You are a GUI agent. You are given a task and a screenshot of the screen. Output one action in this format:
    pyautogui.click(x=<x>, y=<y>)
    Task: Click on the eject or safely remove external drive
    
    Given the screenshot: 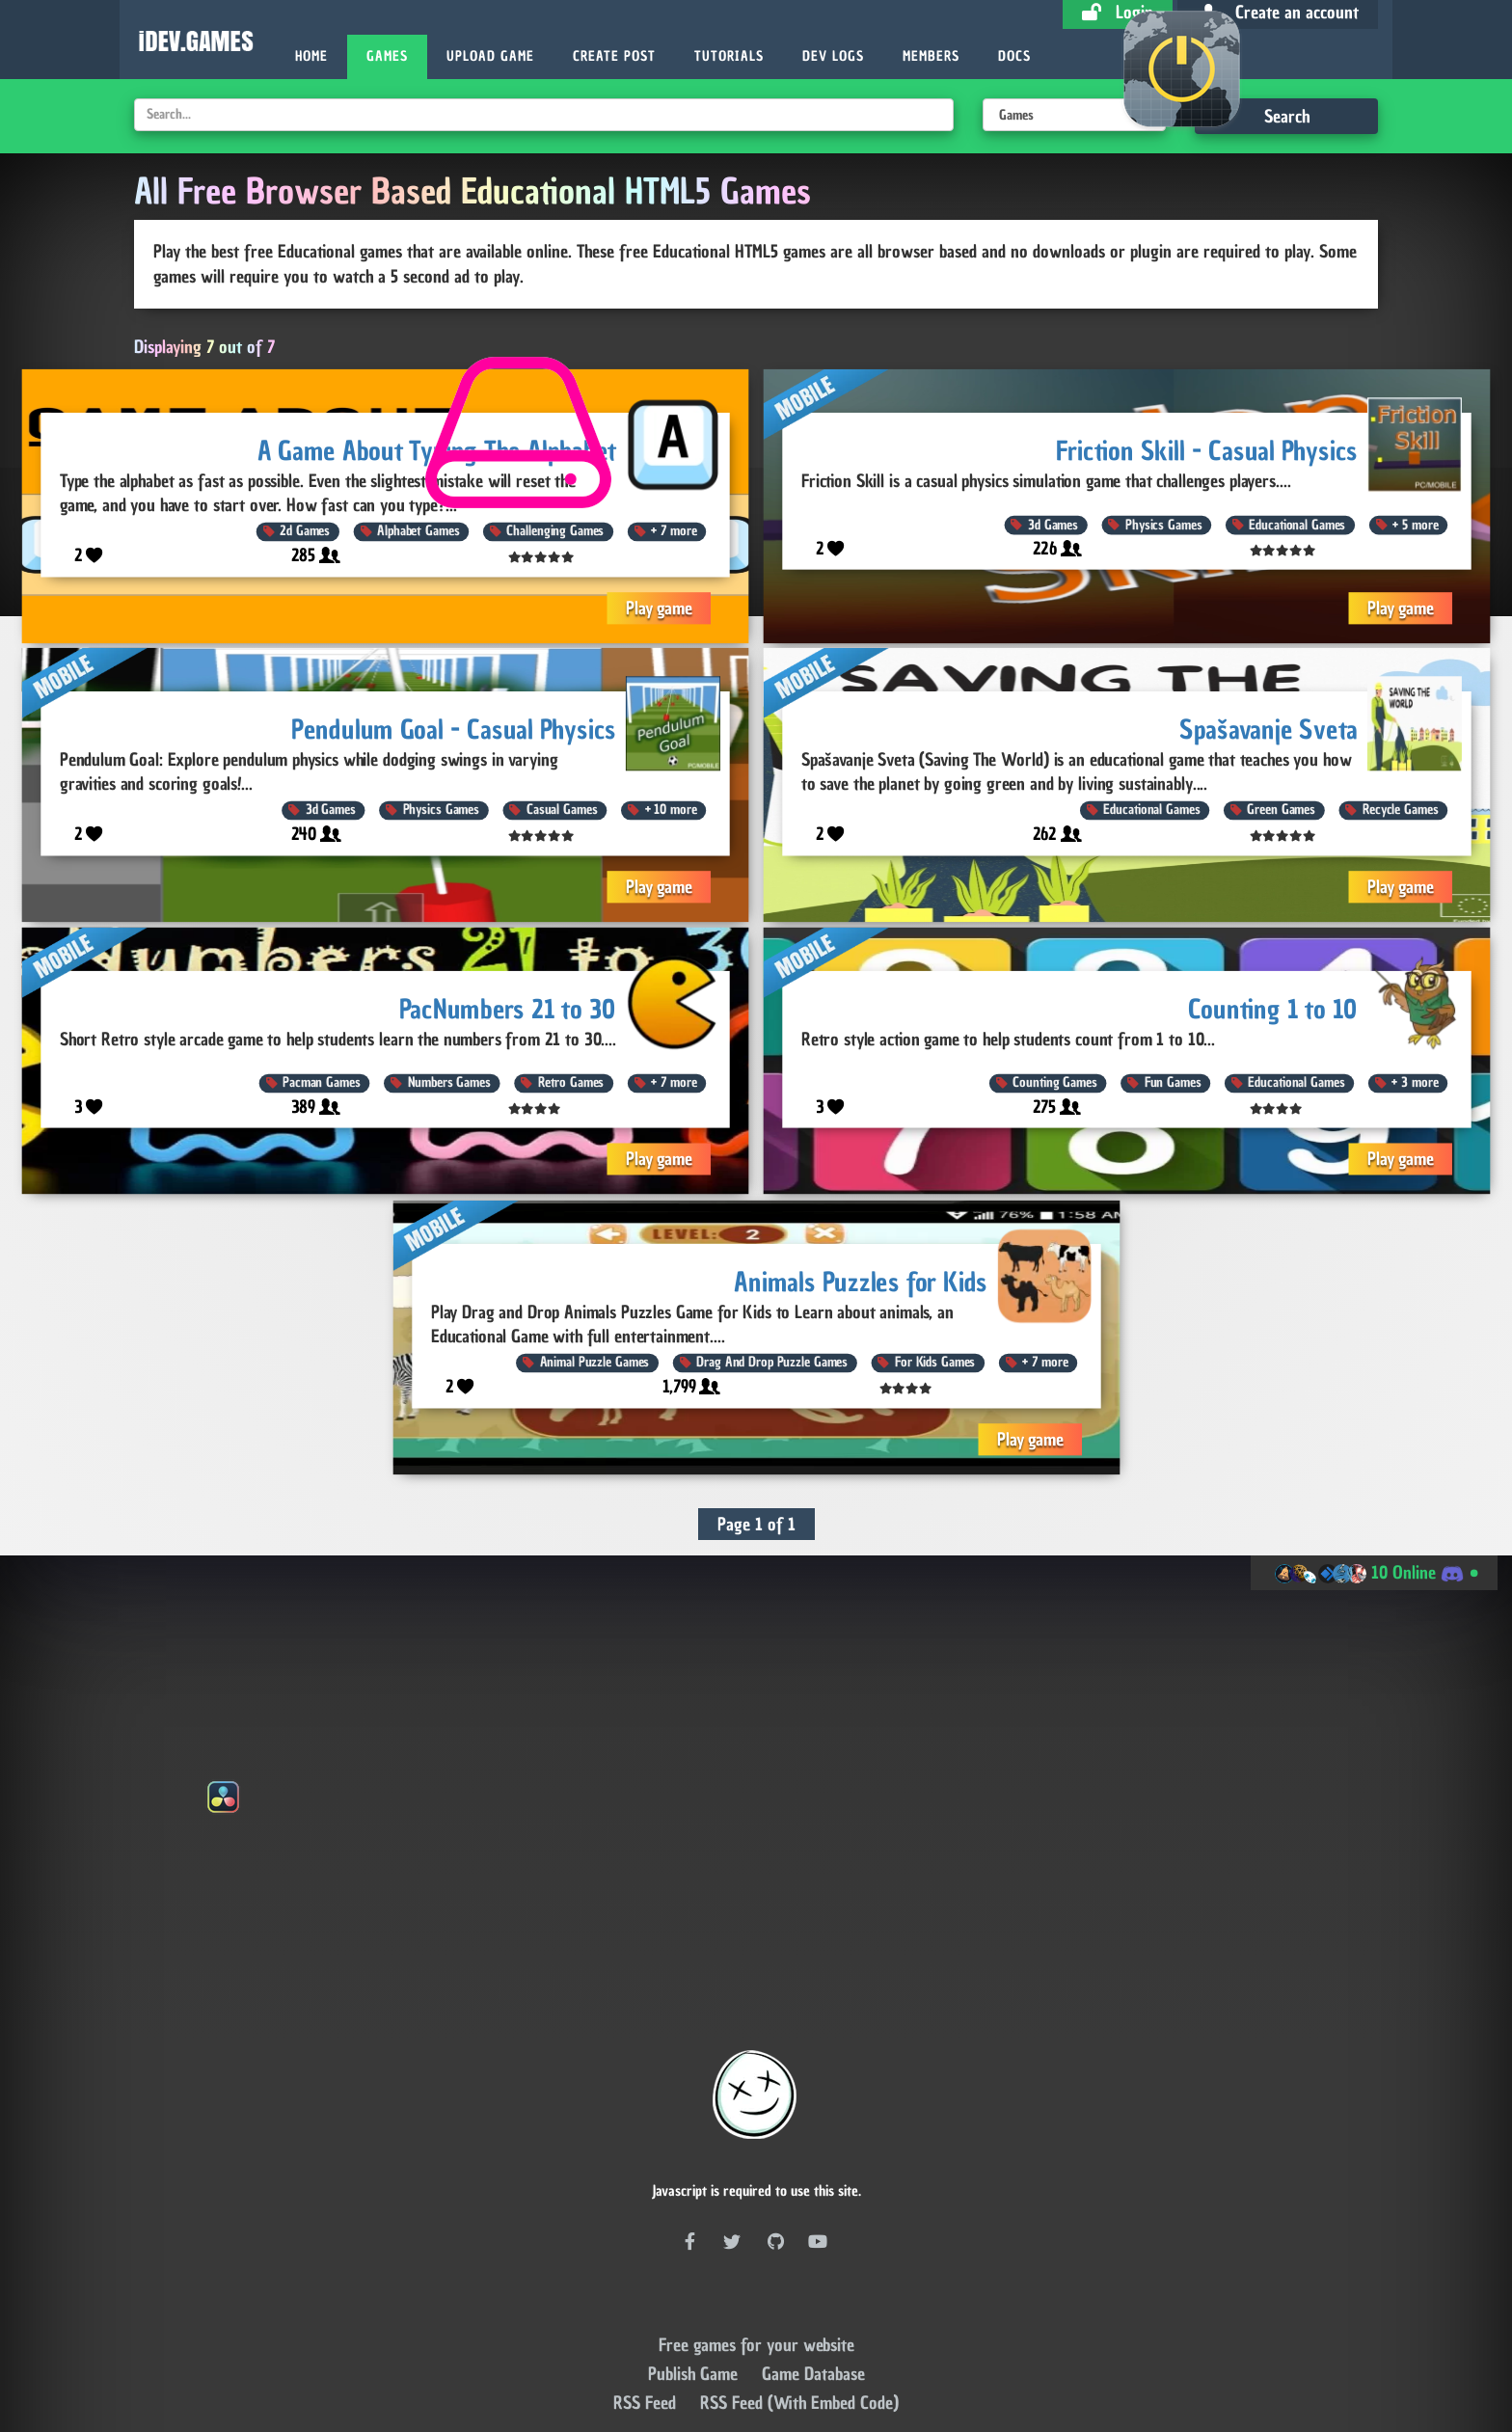 What is the action you would take?
    pyautogui.click(x=518, y=426)
    